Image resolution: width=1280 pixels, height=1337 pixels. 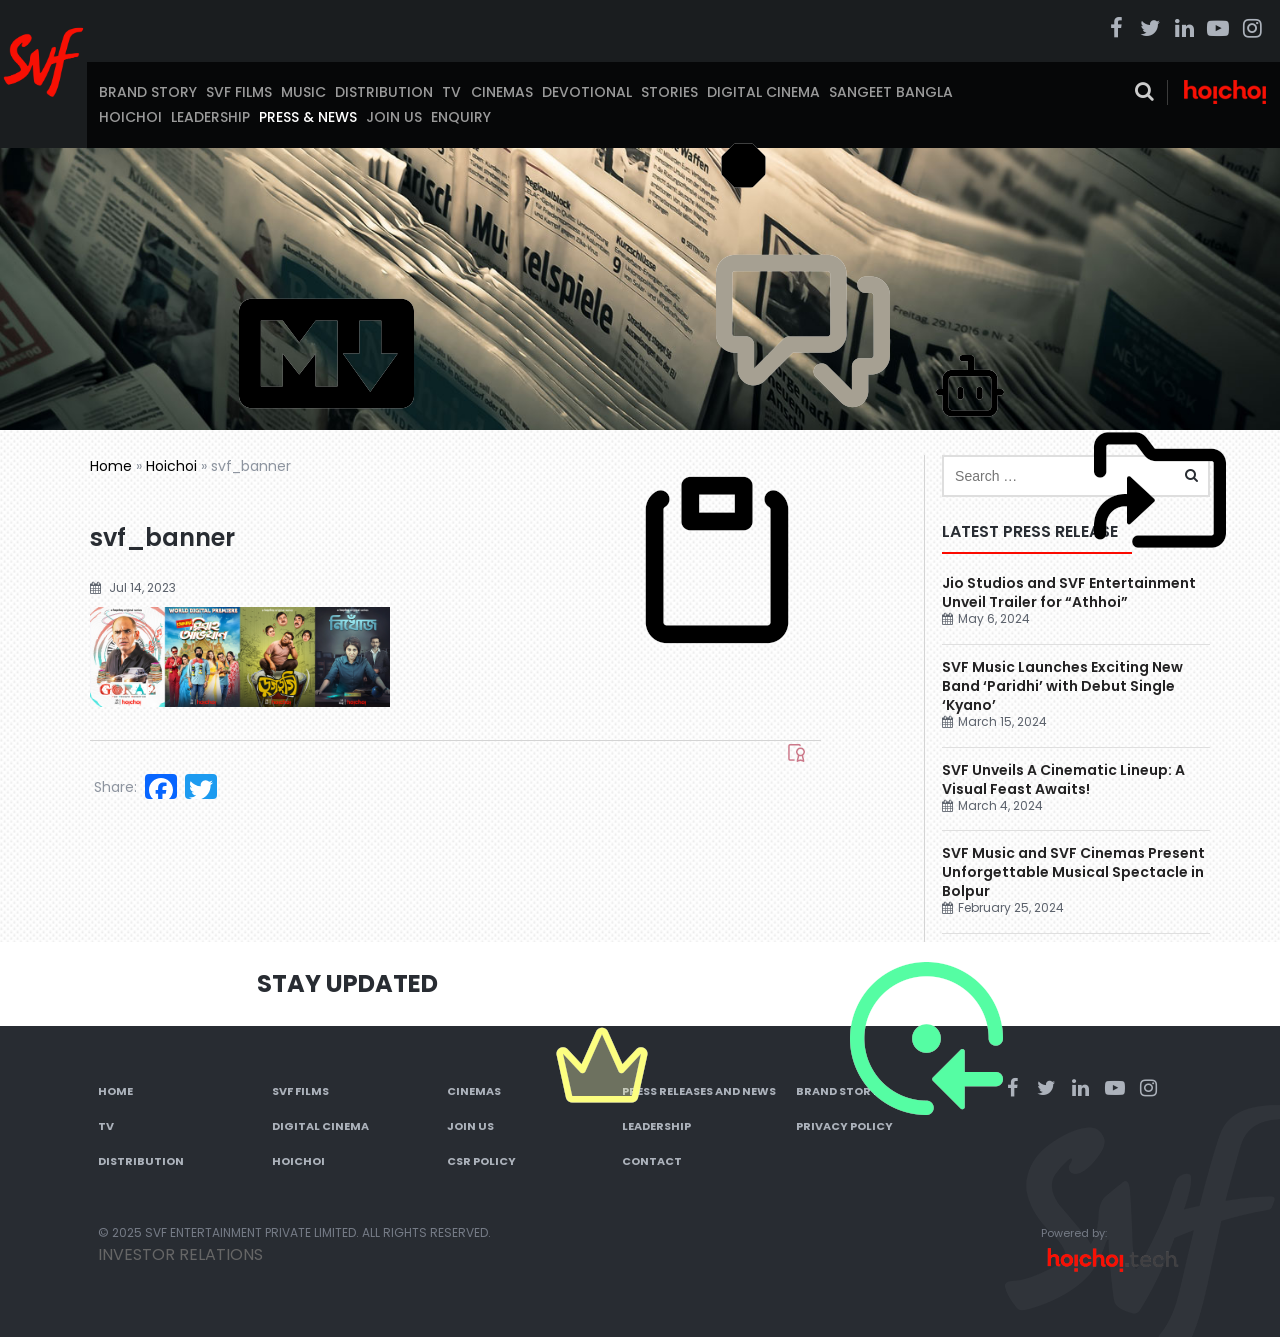 What do you see at coordinates (717, 560) in the screenshot?
I see `paste copied content from clipboard` at bounding box center [717, 560].